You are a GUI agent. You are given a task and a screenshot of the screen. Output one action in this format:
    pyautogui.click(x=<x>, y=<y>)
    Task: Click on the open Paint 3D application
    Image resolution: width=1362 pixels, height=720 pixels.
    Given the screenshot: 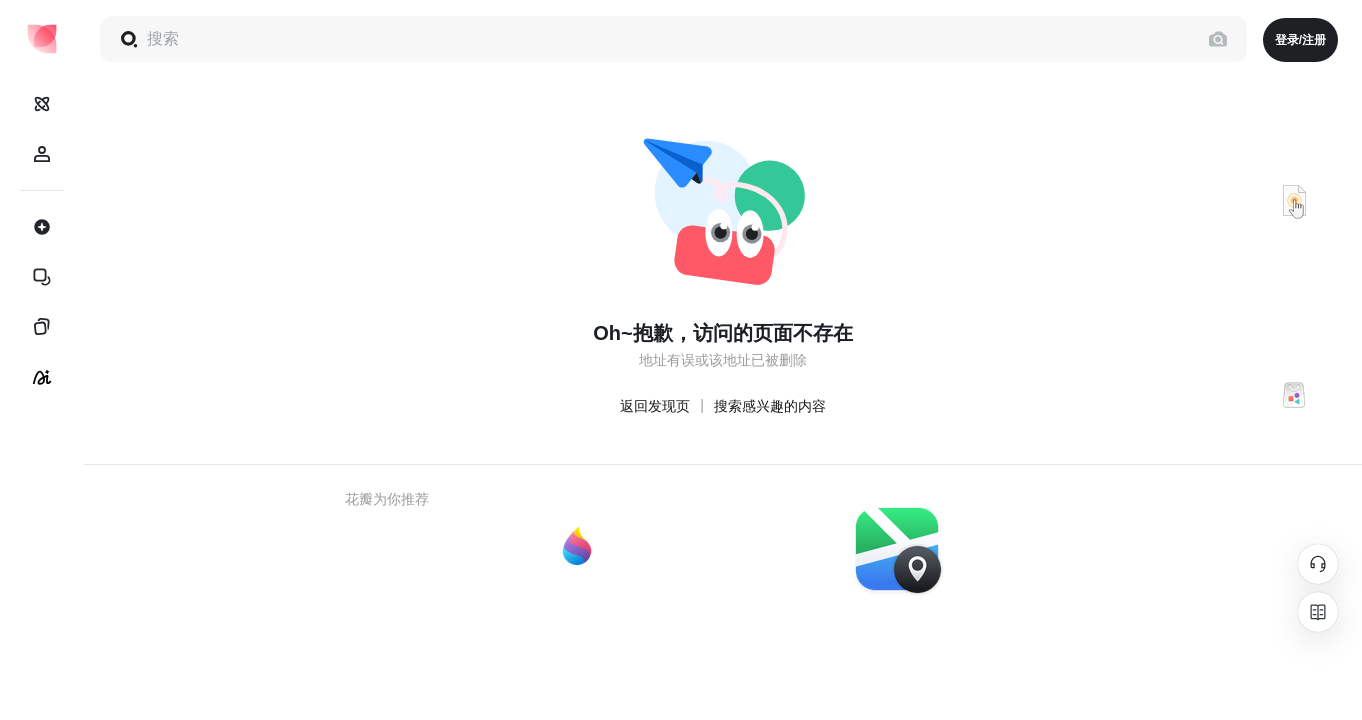 What is the action you would take?
    pyautogui.click(x=577, y=546)
    